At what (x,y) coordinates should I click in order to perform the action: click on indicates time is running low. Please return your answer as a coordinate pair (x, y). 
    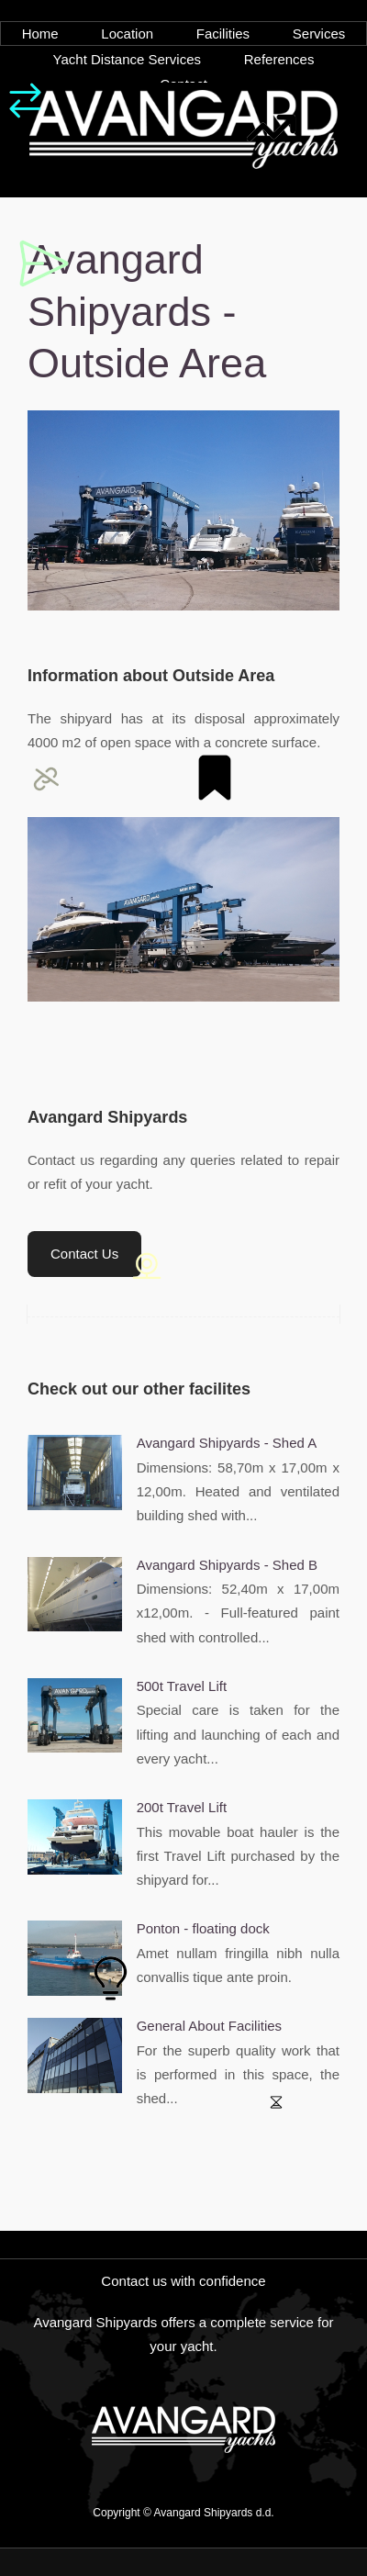
    Looking at the image, I should click on (276, 2102).